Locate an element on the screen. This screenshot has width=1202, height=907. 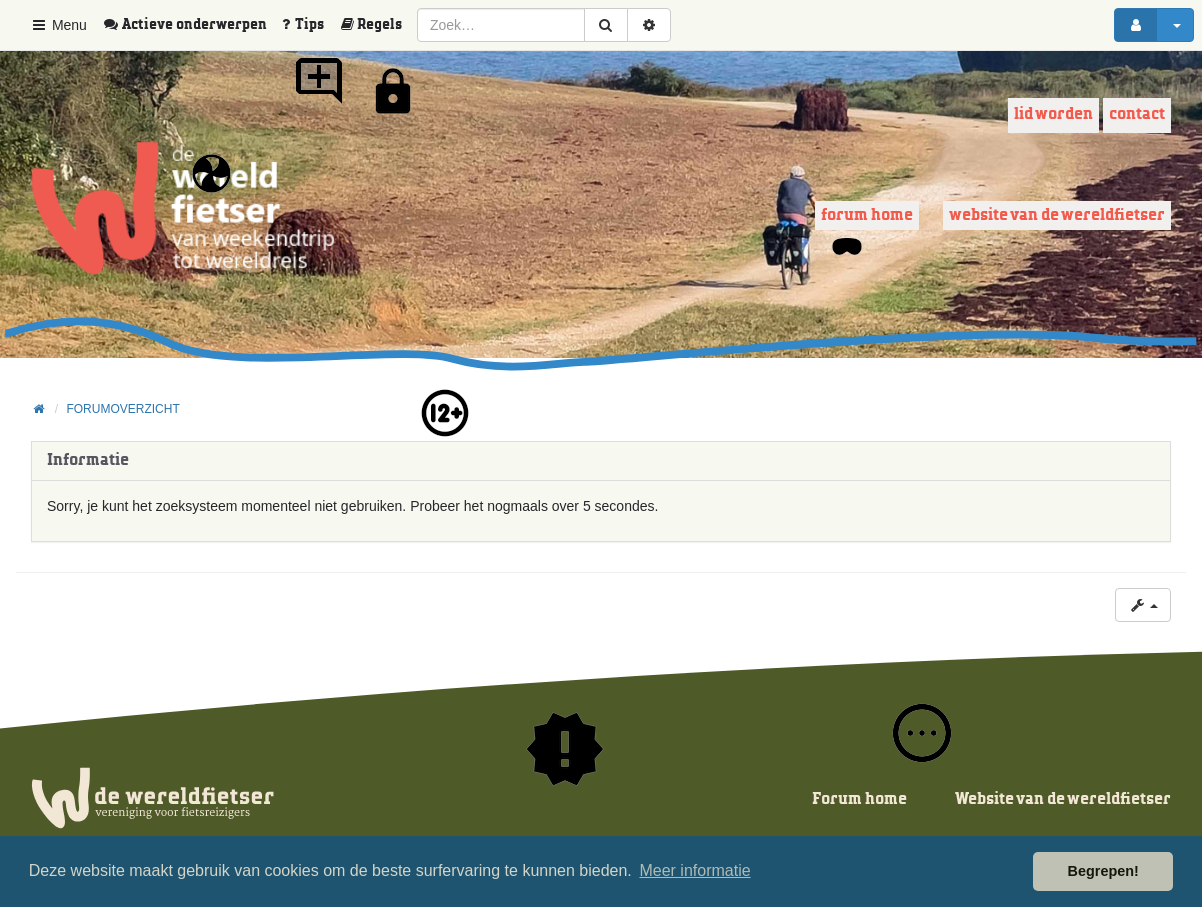
add a new comment is located at coordinates (319, 81).